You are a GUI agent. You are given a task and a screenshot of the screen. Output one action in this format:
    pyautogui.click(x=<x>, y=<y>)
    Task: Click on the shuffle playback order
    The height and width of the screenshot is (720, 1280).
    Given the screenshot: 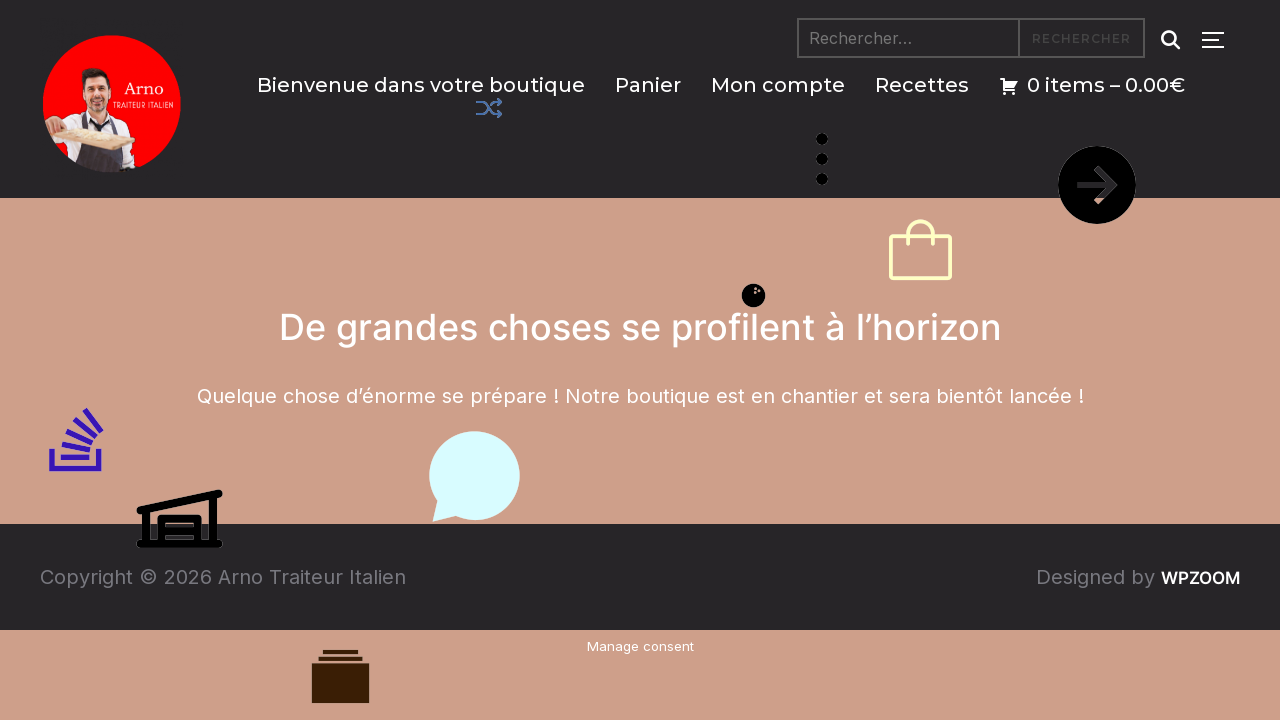 What is the action you would take?
    pyautogui.click(x=489, y=108)
    